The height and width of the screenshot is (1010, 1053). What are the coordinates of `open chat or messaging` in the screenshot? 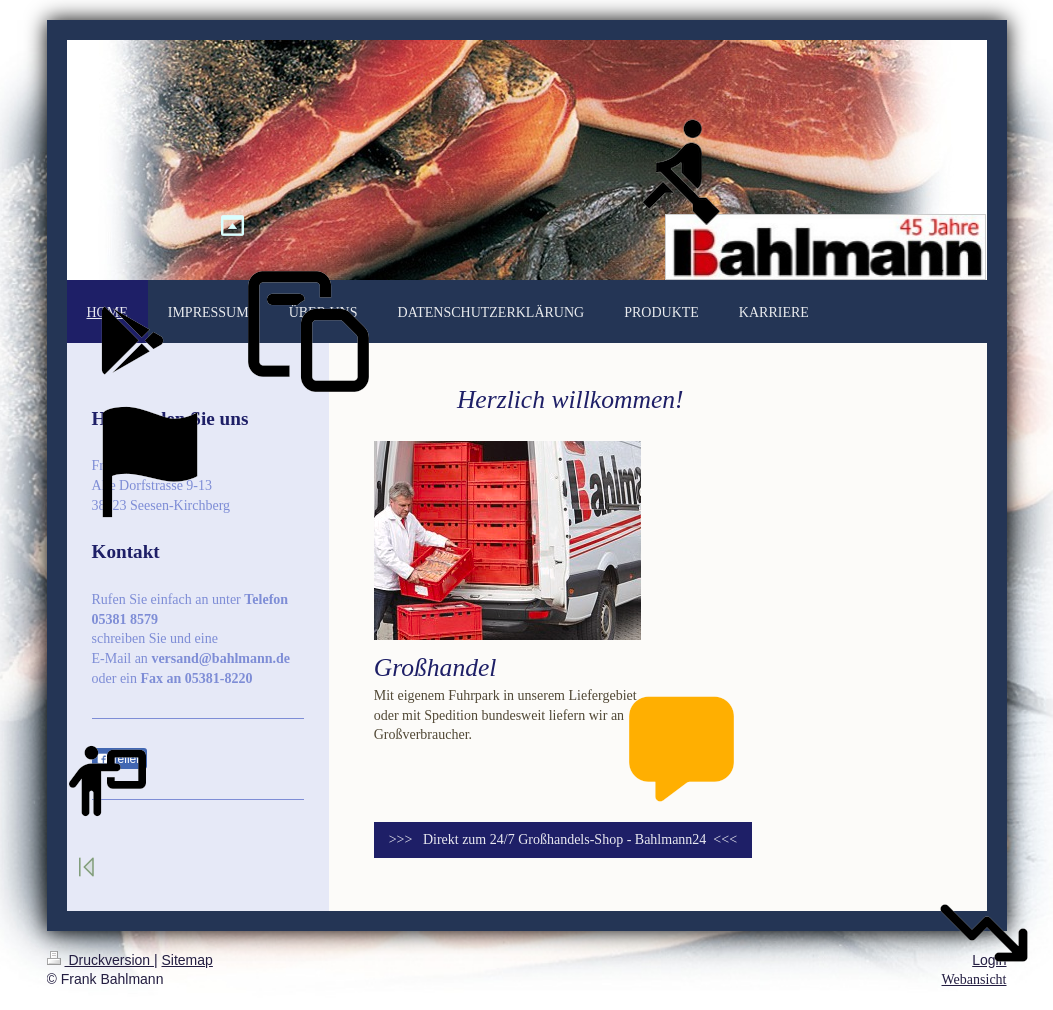 It's located at (681, 742).